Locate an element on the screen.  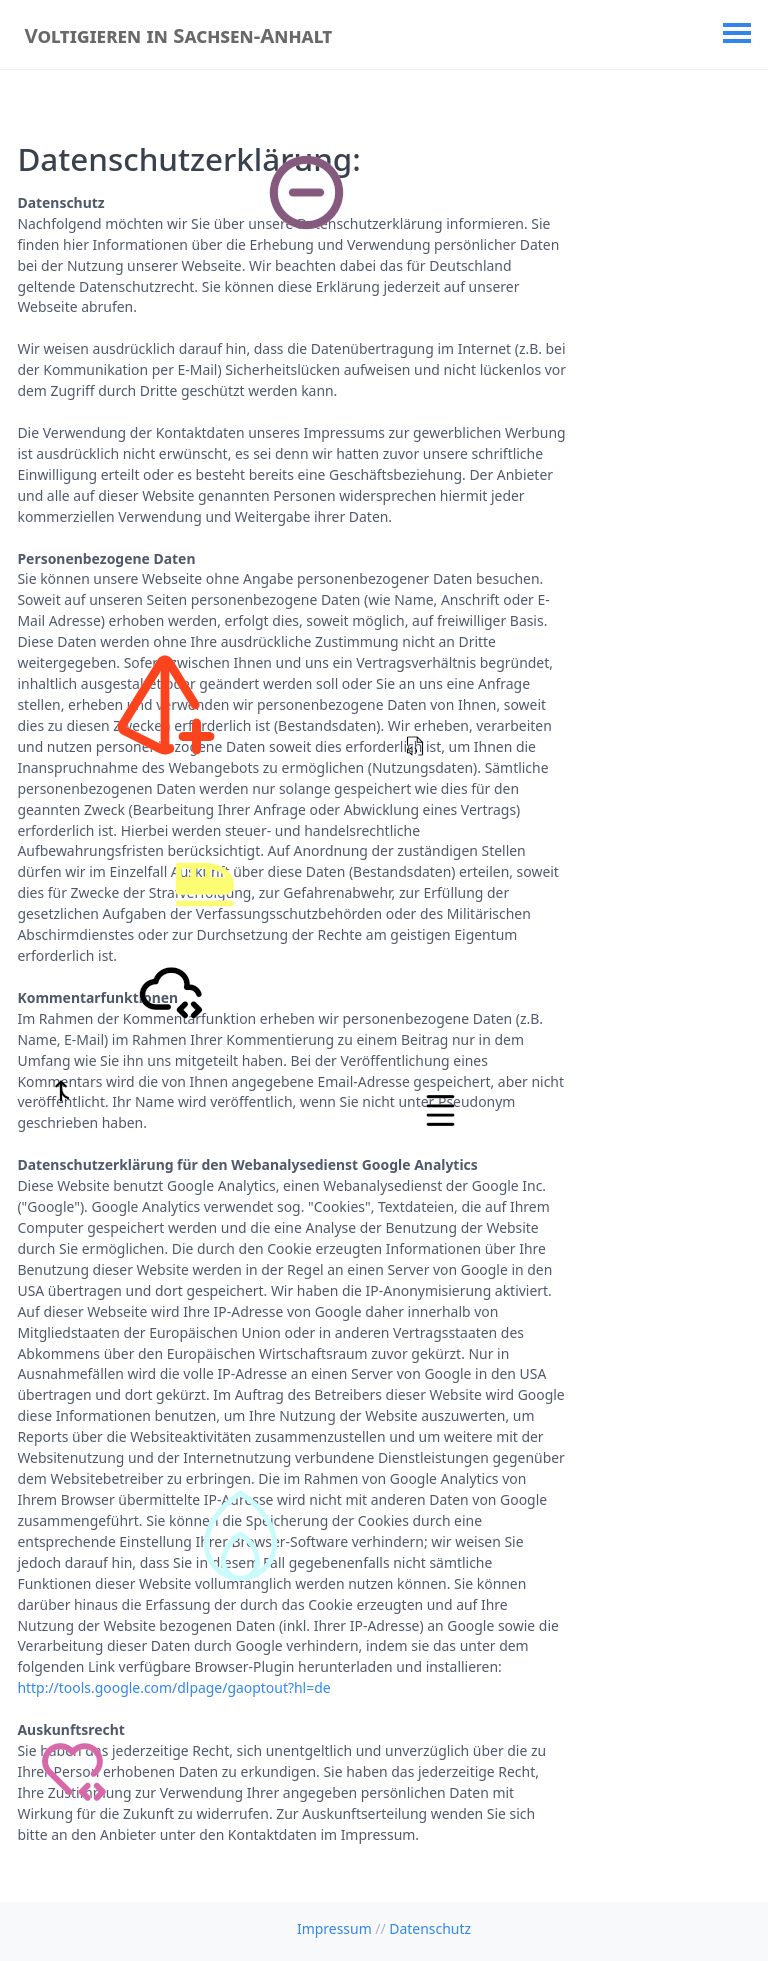
favorite or like a code snippet is located at coordinates (72, 1770).